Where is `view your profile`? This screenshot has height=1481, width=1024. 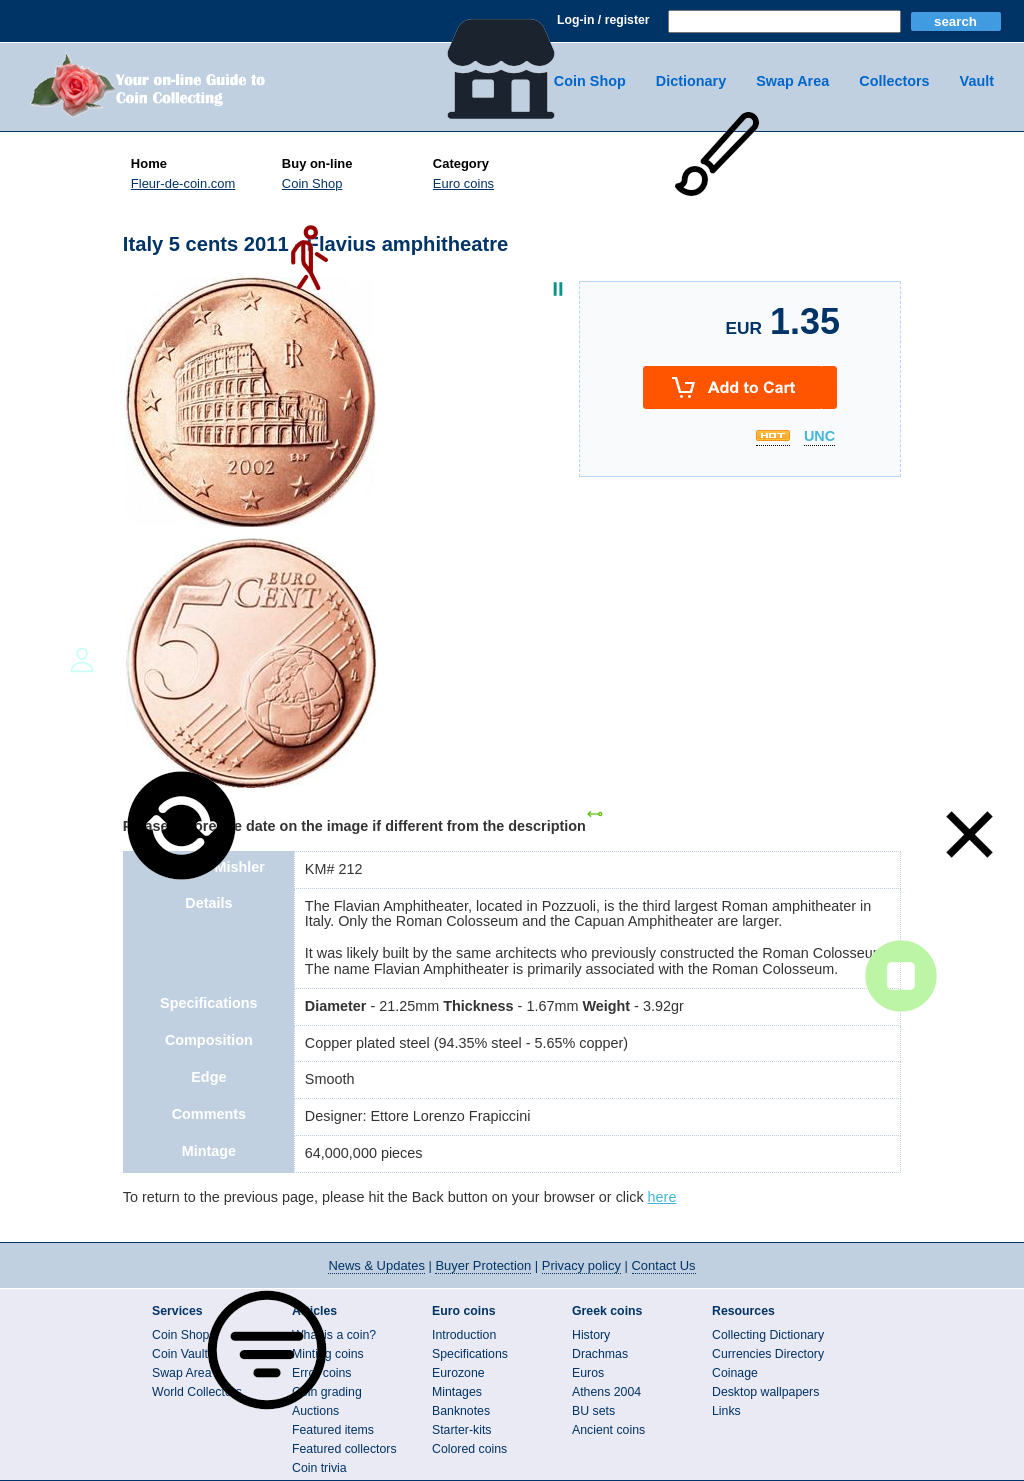 view your profile is located at coordinates (82, 660).